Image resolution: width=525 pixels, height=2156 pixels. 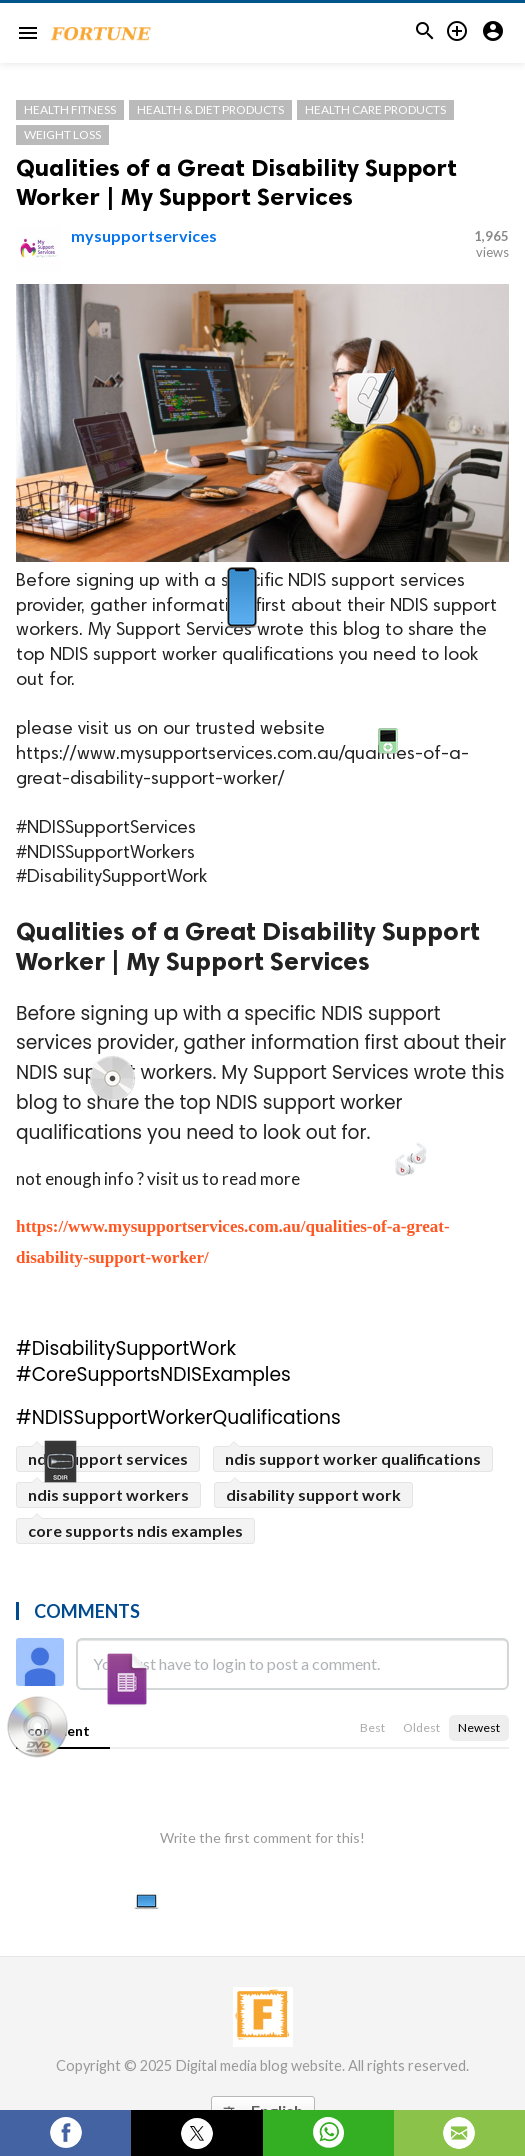 What do you see at coordinates (146, 1901) in the screenshot?
I see `represents this macbook pro in system settings` at bounding box center [146, 1901].